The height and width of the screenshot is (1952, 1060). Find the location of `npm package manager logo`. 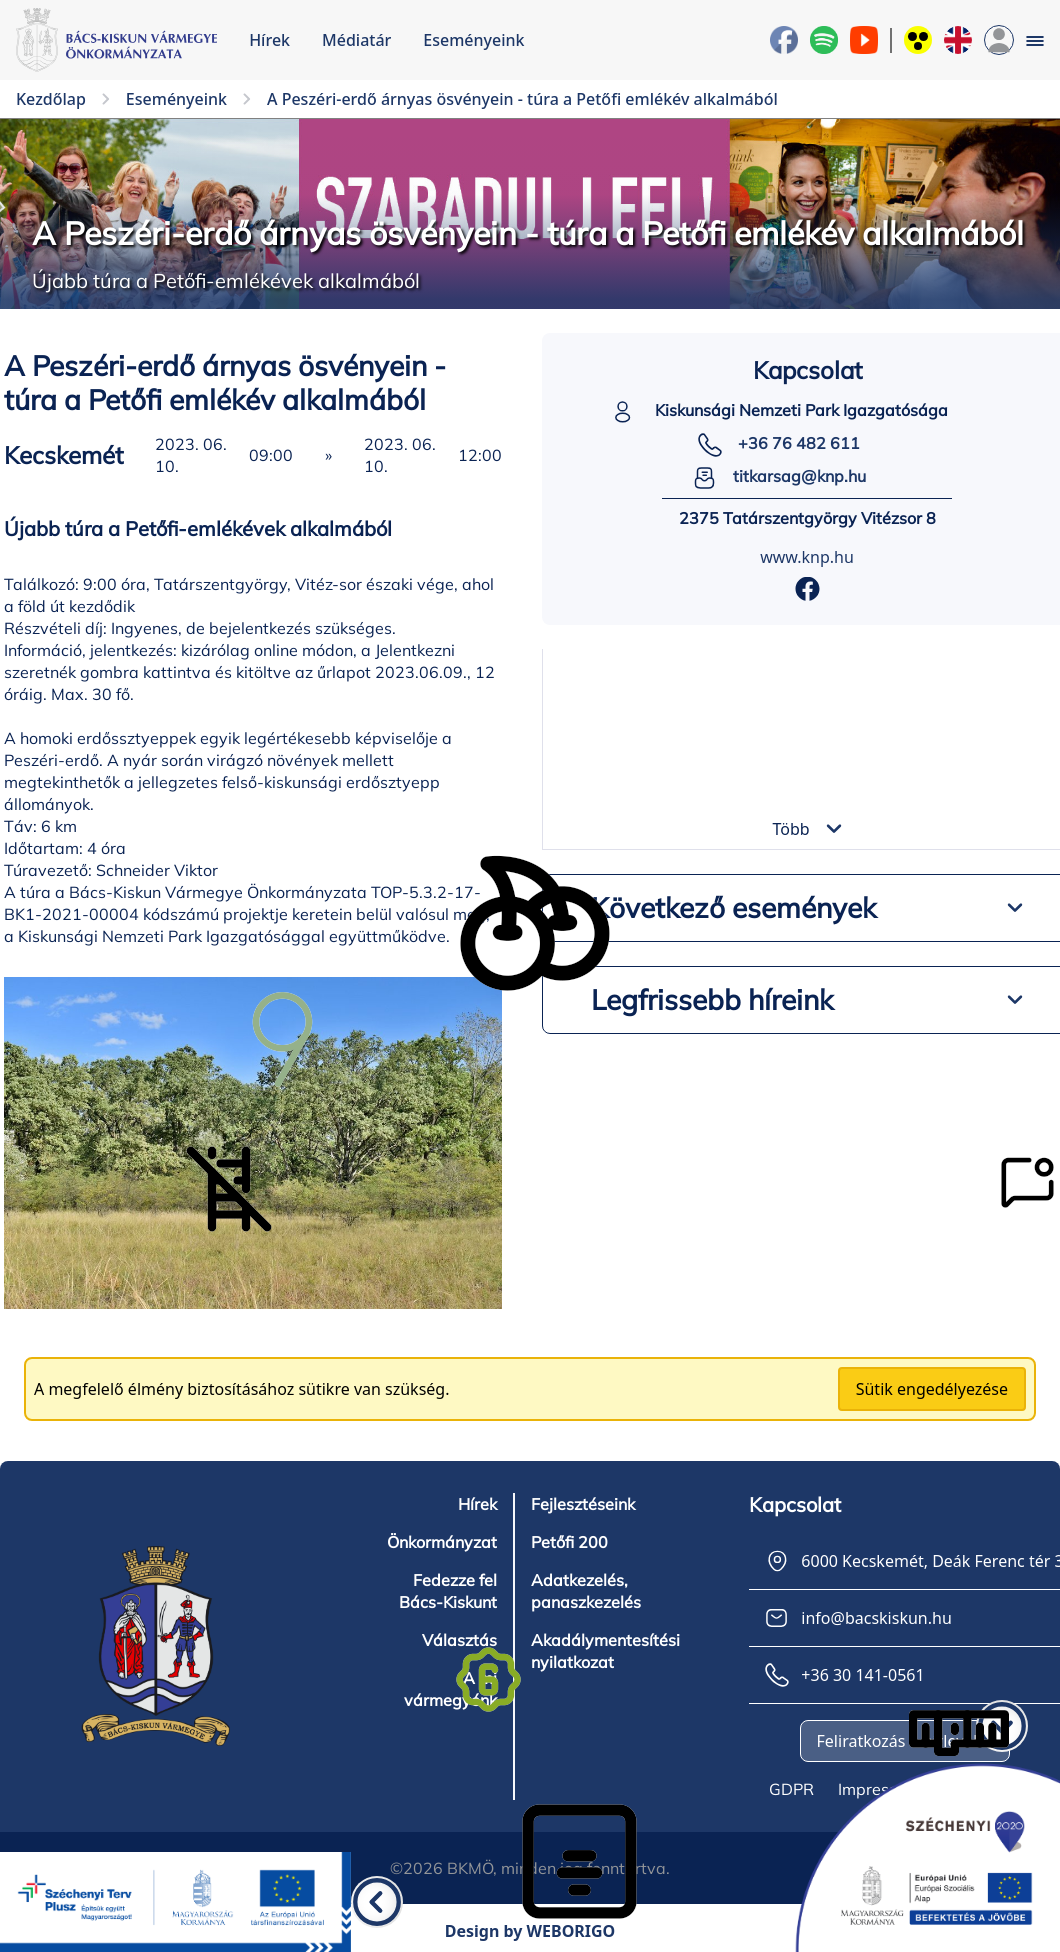

npm package manager logo is located at coordinates (959, 1731).